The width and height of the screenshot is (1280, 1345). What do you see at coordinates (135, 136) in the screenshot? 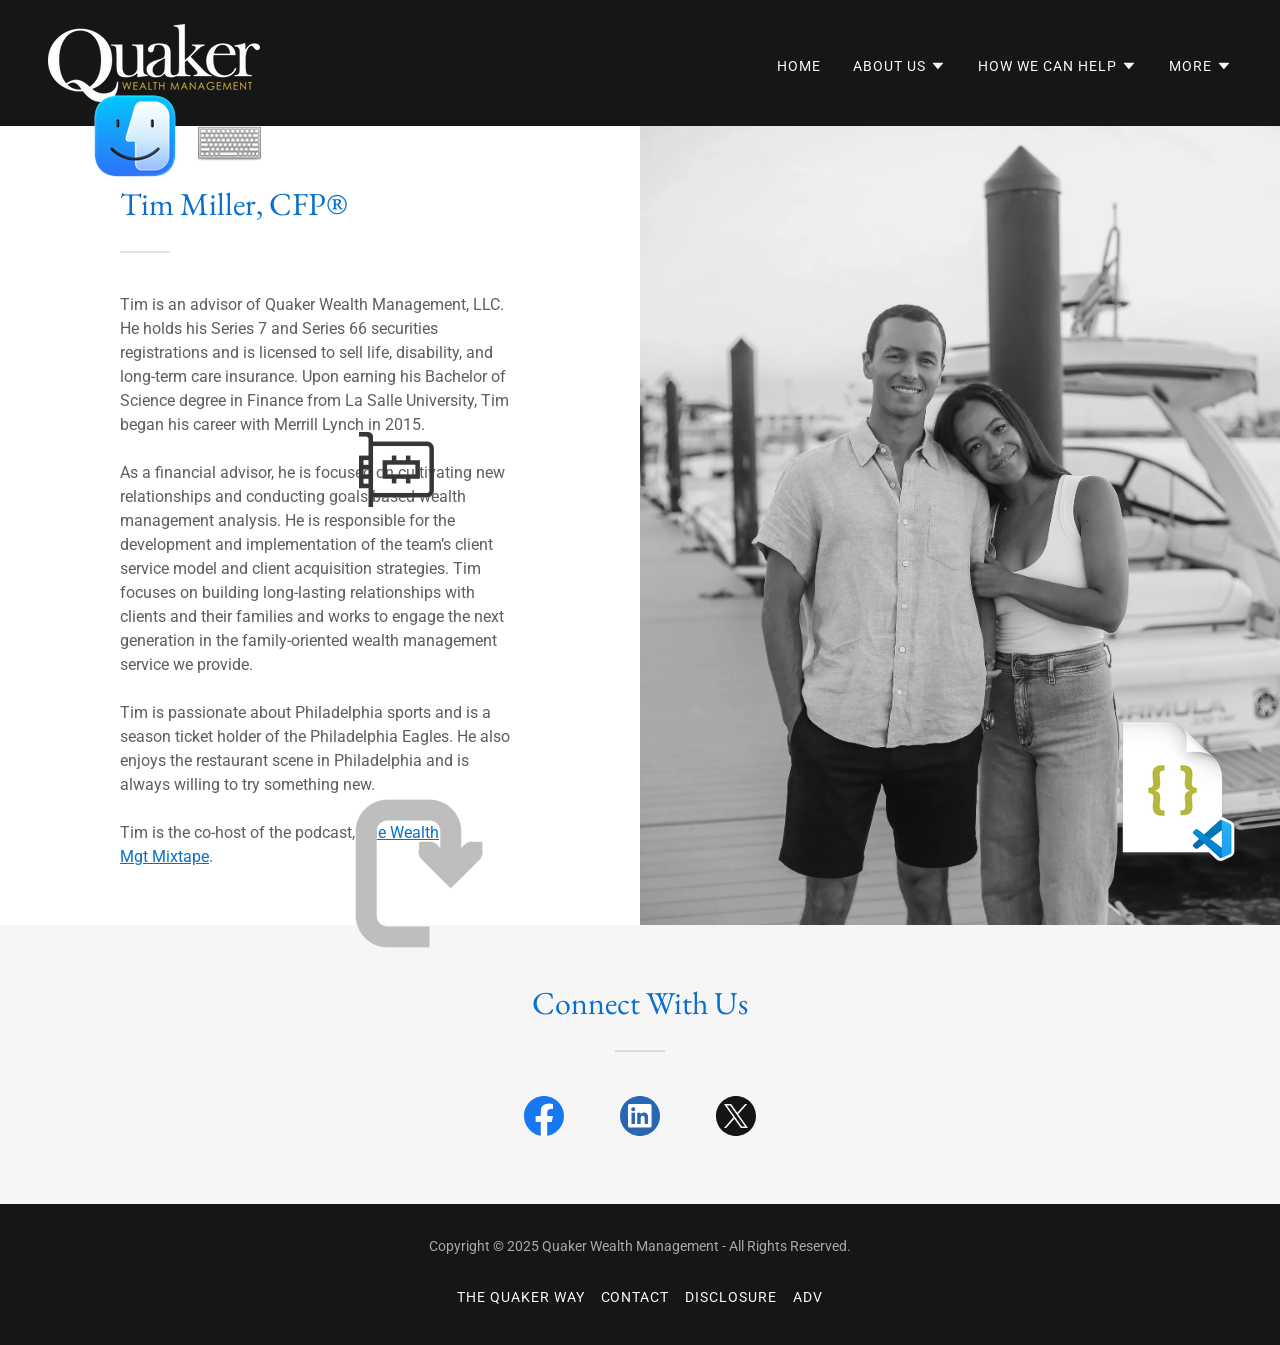
I see `open Finder to browse files and folders` at bounding box center [135, 136].